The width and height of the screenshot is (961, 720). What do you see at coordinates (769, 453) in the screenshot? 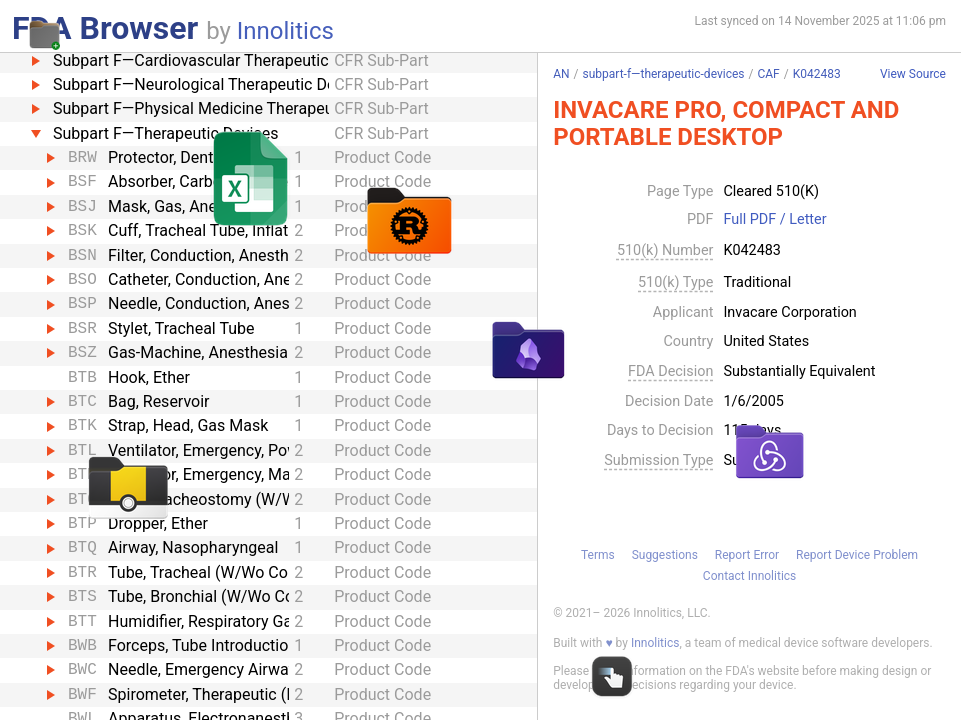
I see `folder containing redux state management files` at bounding box center [769, 453].